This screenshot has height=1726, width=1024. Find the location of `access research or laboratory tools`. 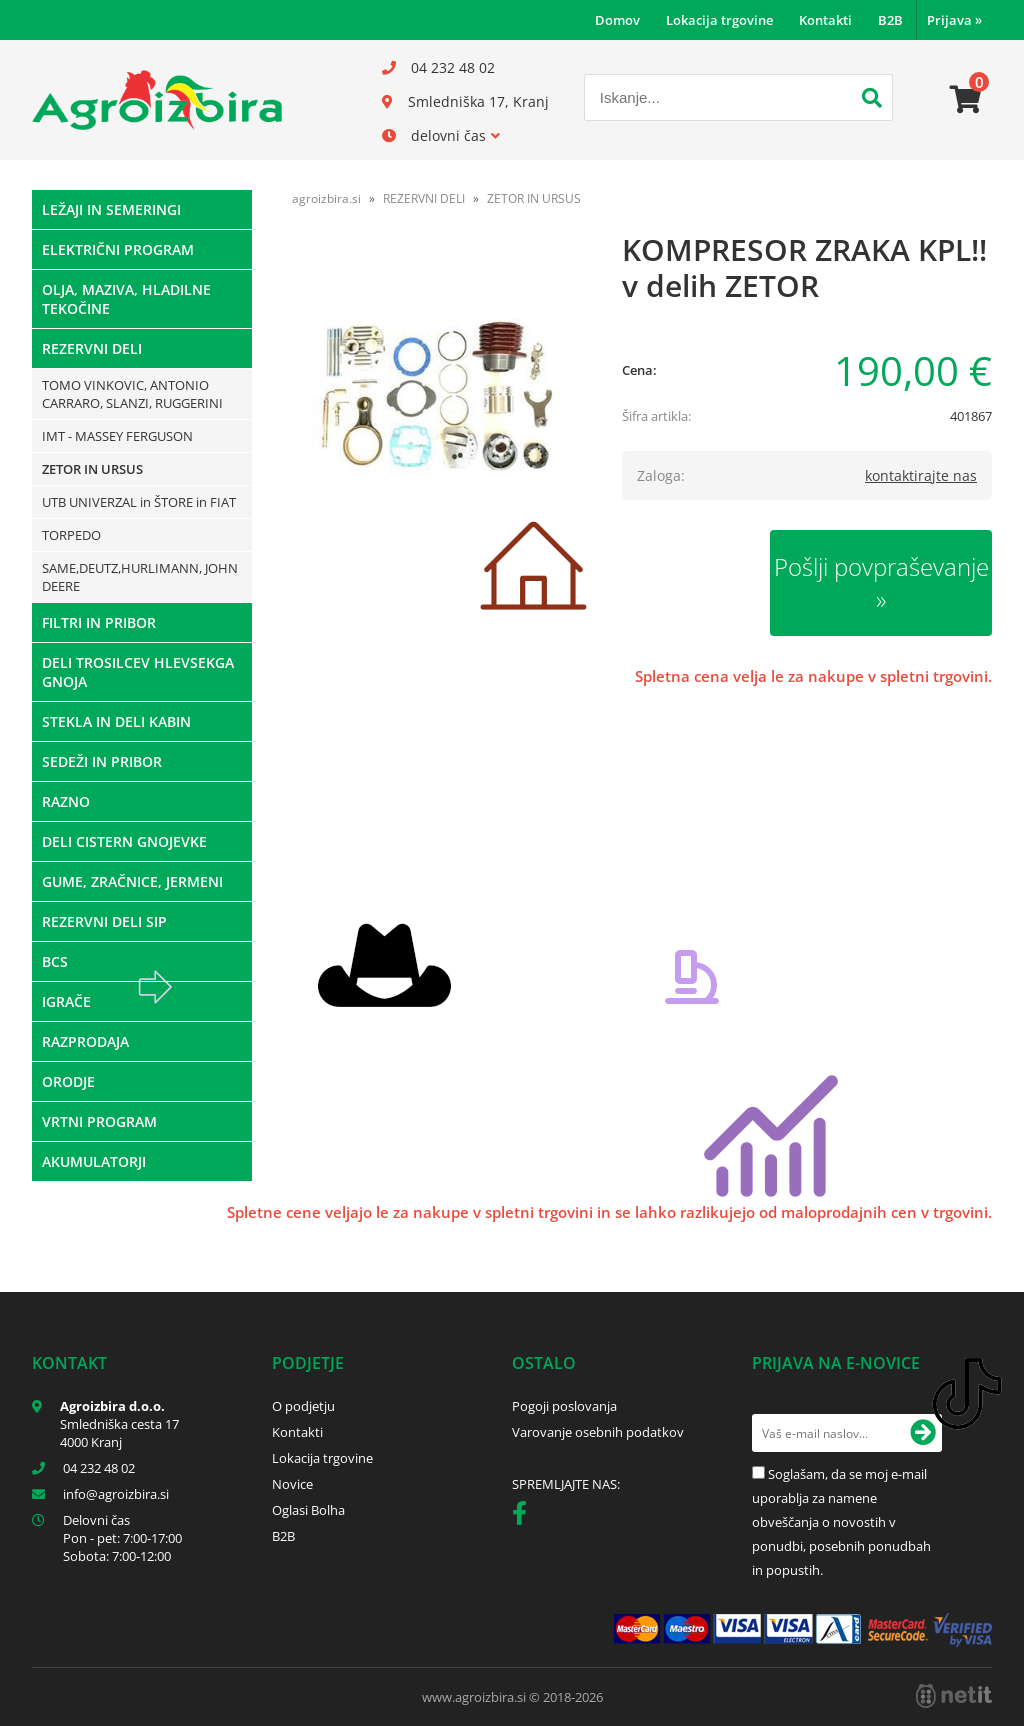

access research or laboratory tools is located at coordinates (692, 979).